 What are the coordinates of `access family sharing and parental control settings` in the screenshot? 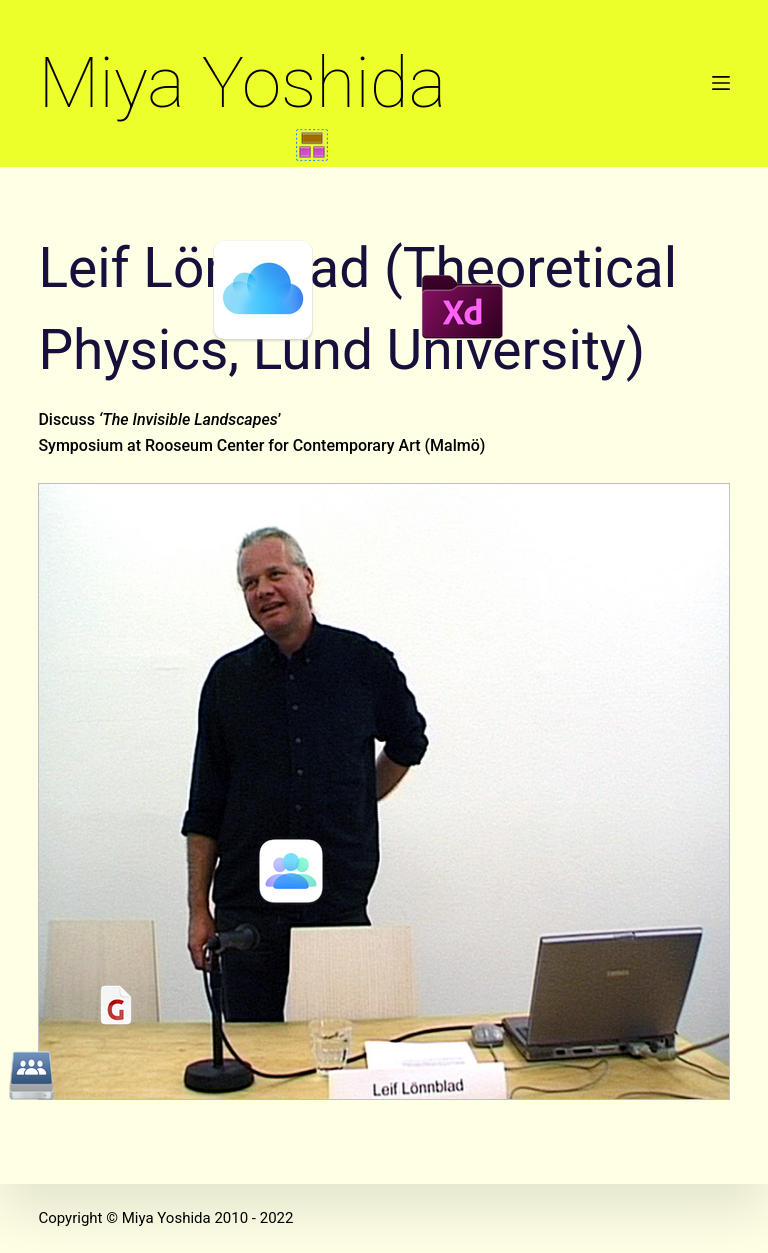 It's located at (291, 871).